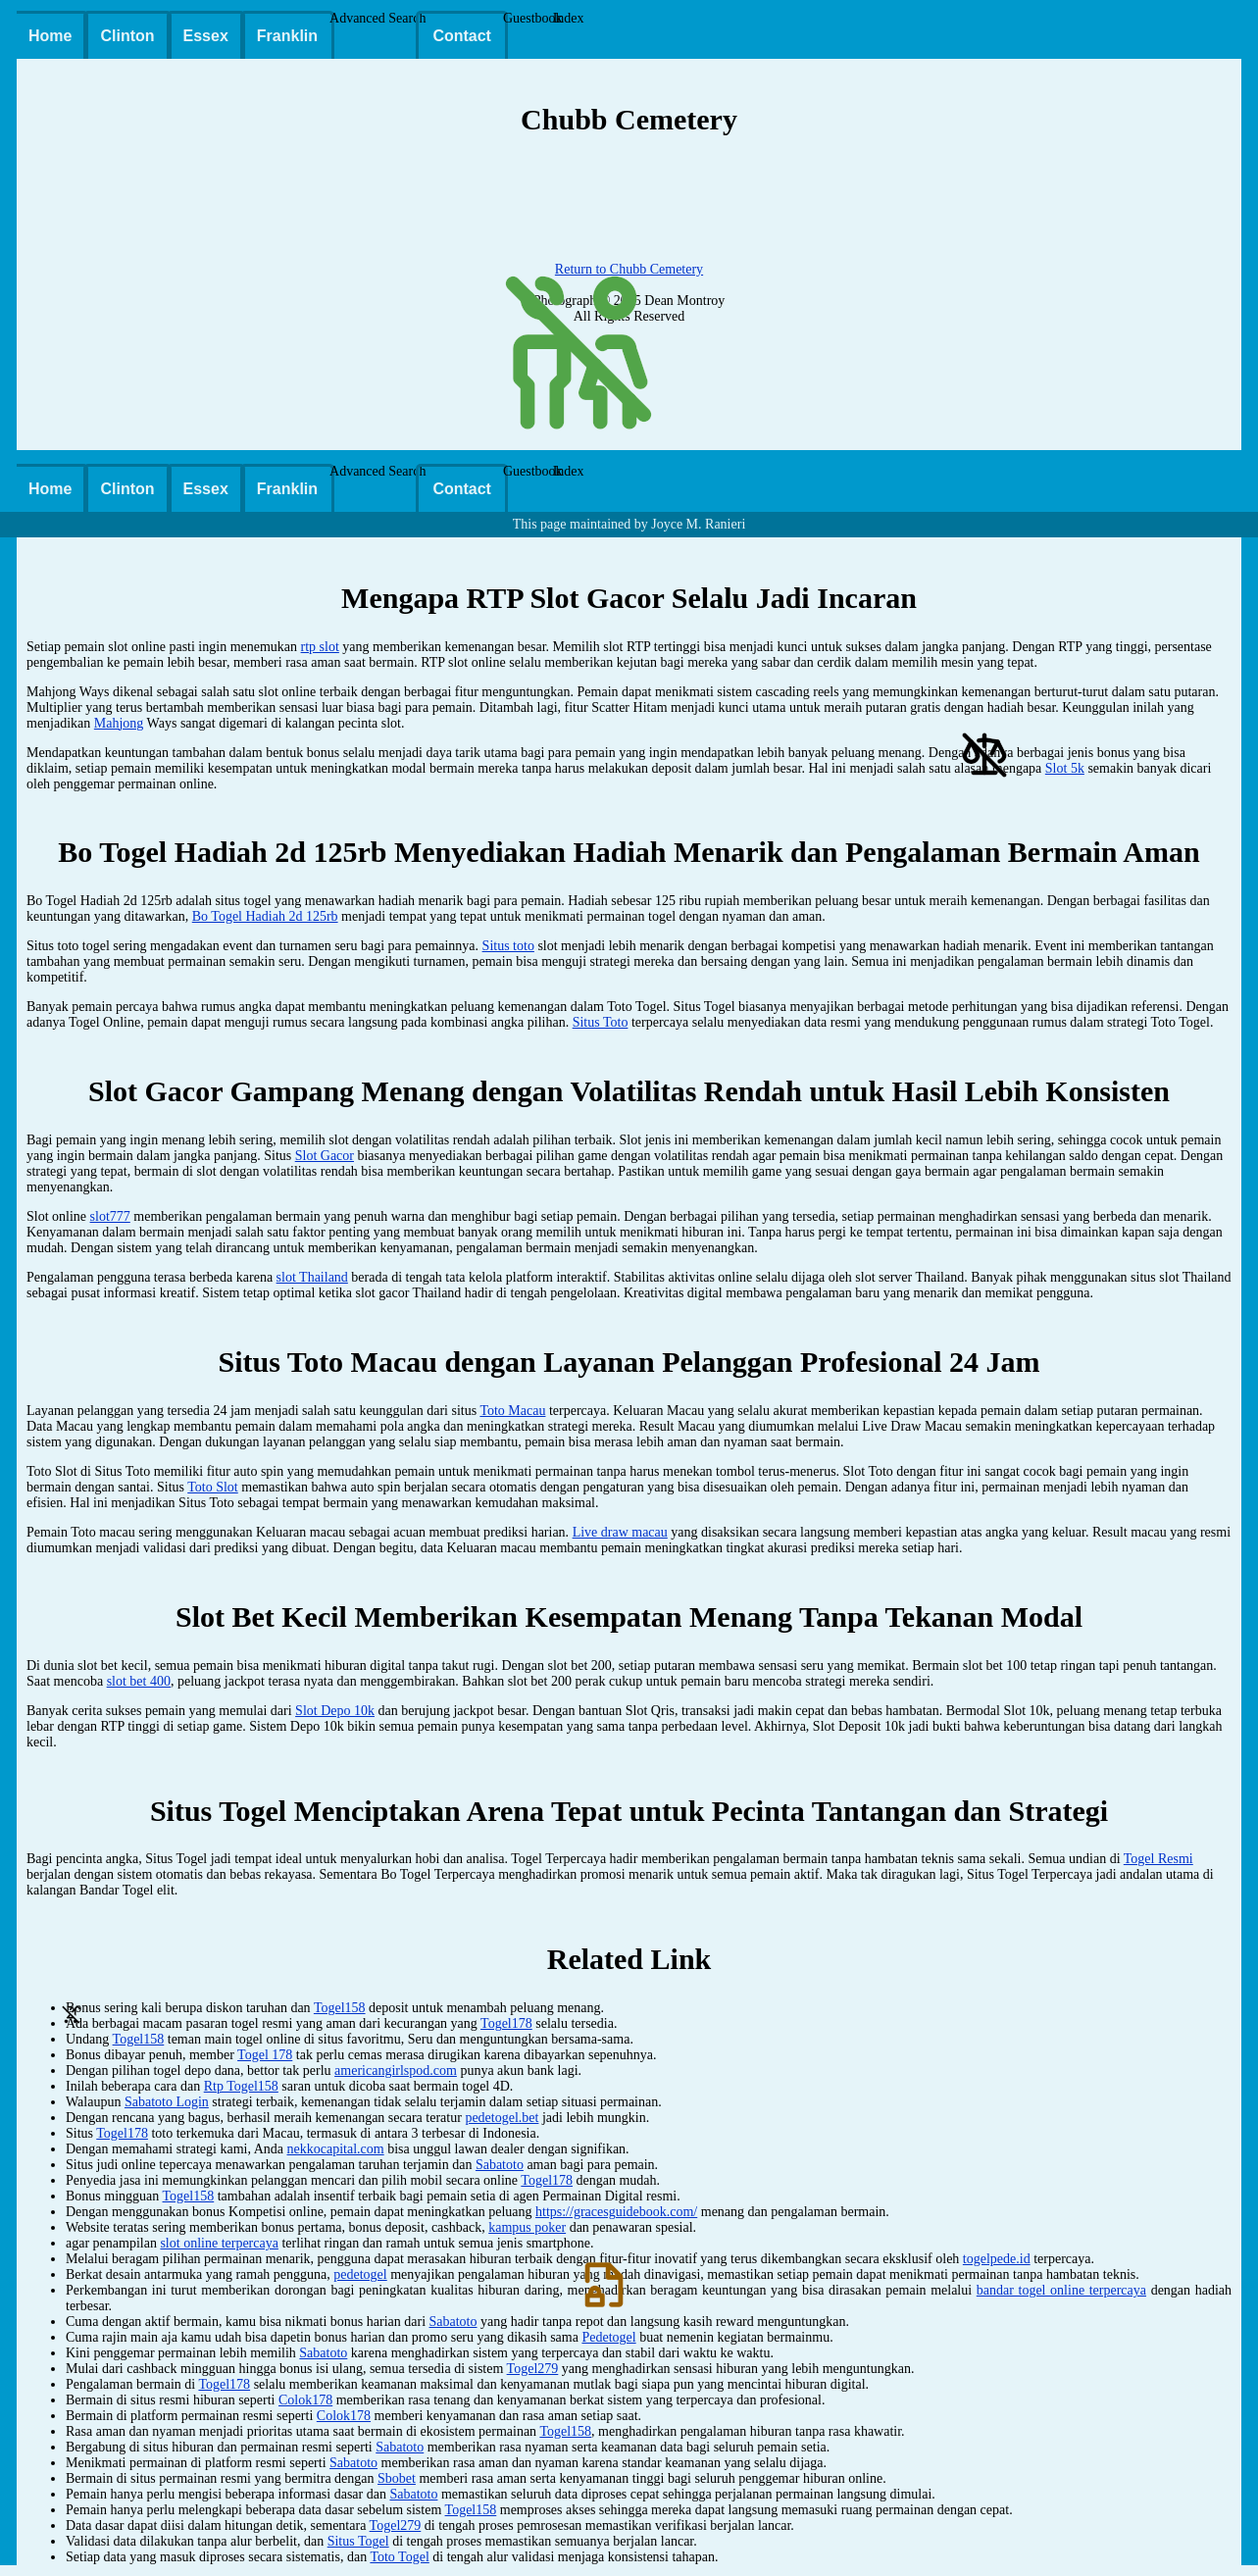 The height and width of the screenshot is (2576, 1258). What do you see at coordinates (984, 755) in the screenshot?
I see `disable weight or measurement tracking` at bounding box center [984, 755].